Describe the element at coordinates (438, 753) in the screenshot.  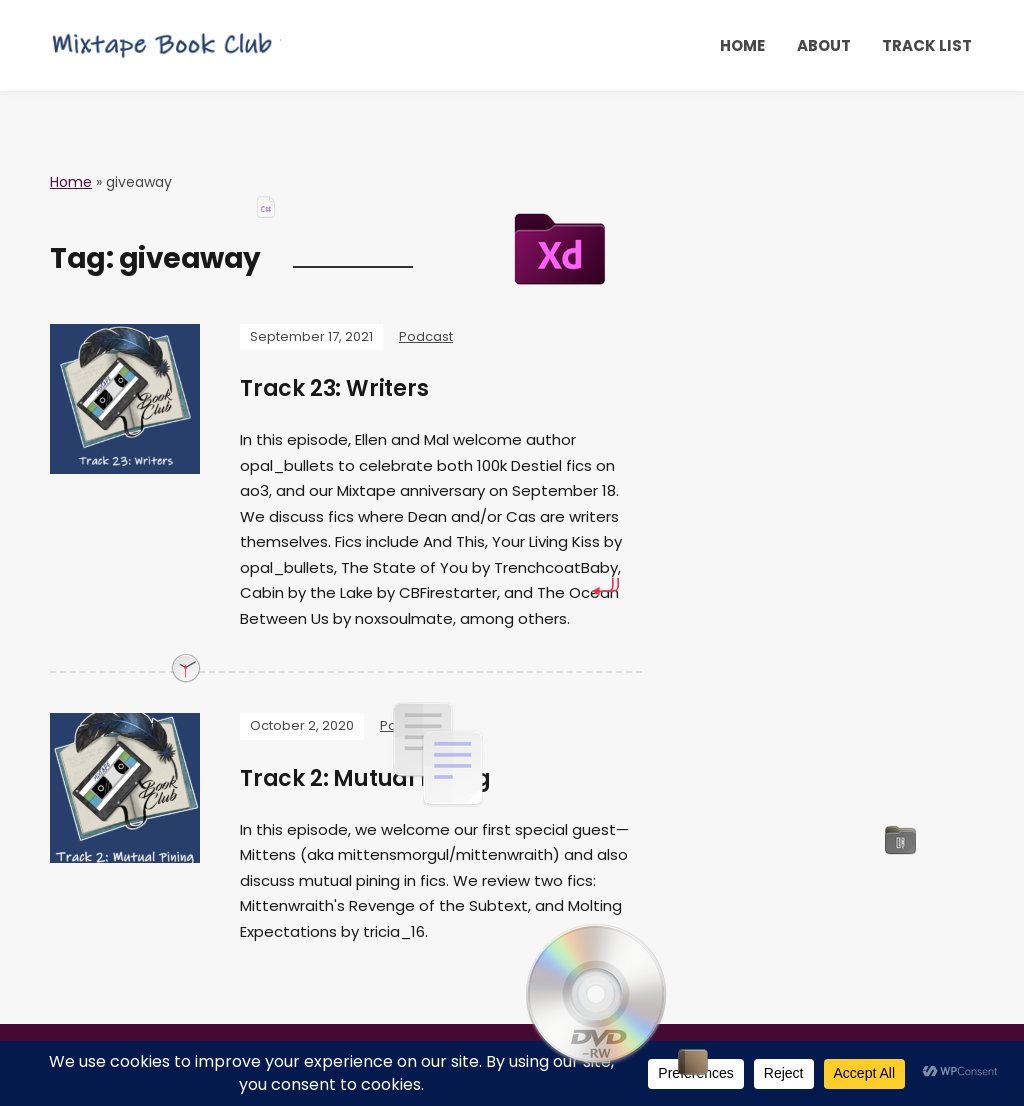
I see `copy selected item to clipboard` at that location.